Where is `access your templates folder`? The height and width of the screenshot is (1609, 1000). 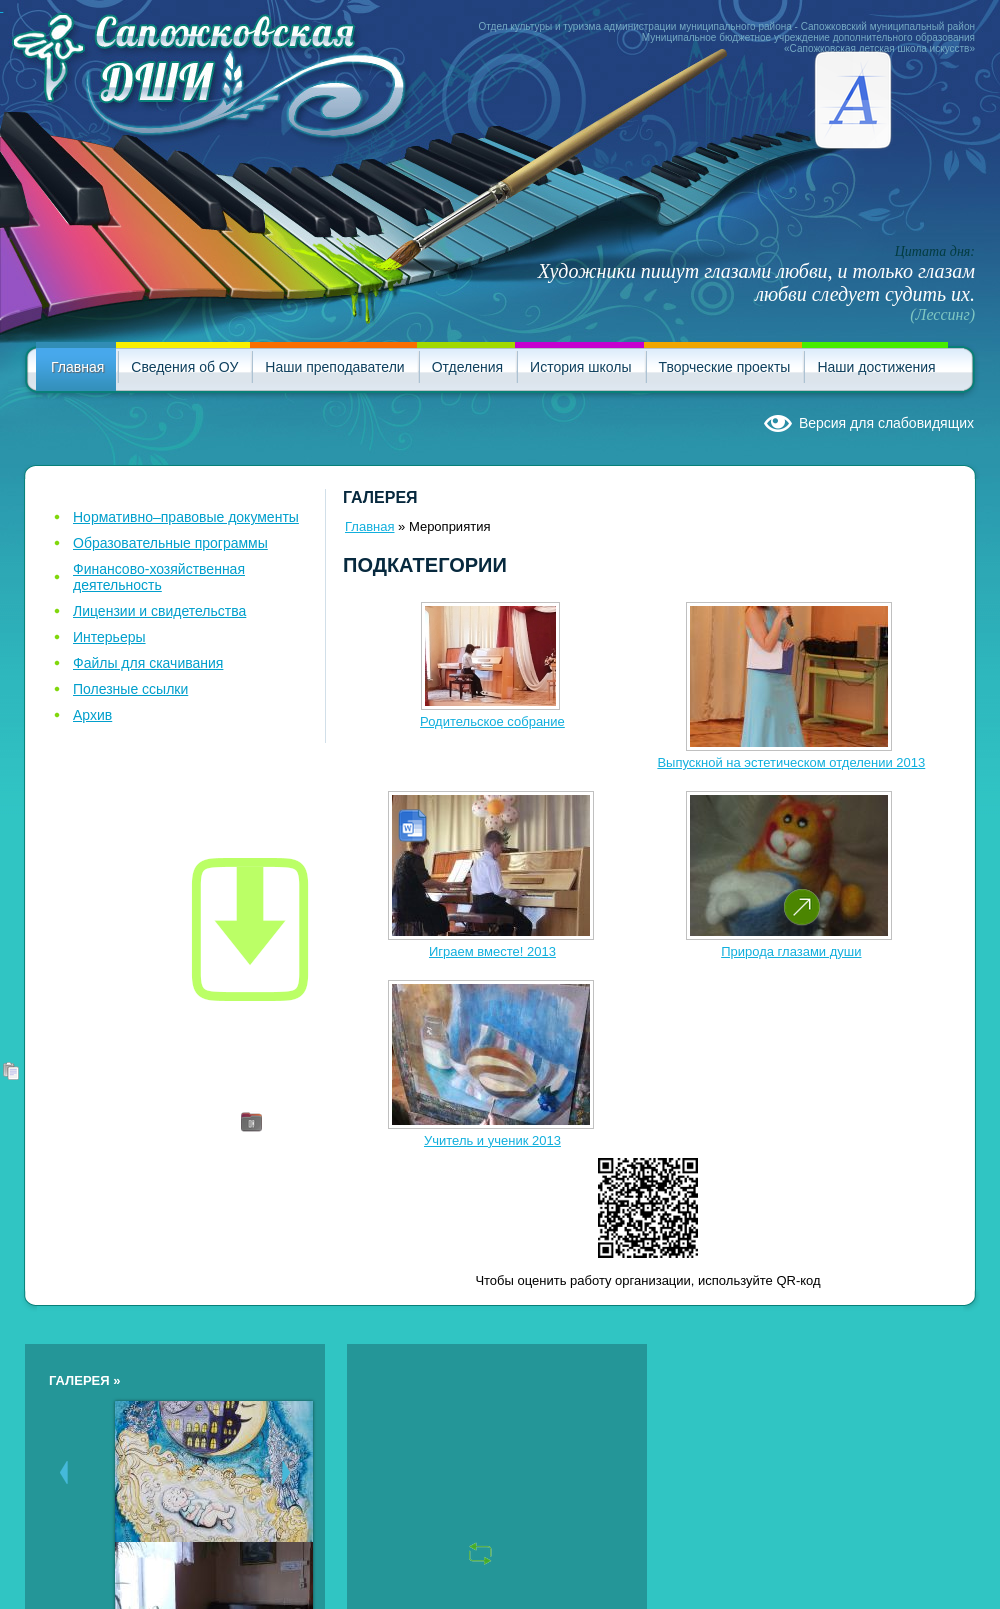
access your templates folder is located at coordinates (251, 1121).